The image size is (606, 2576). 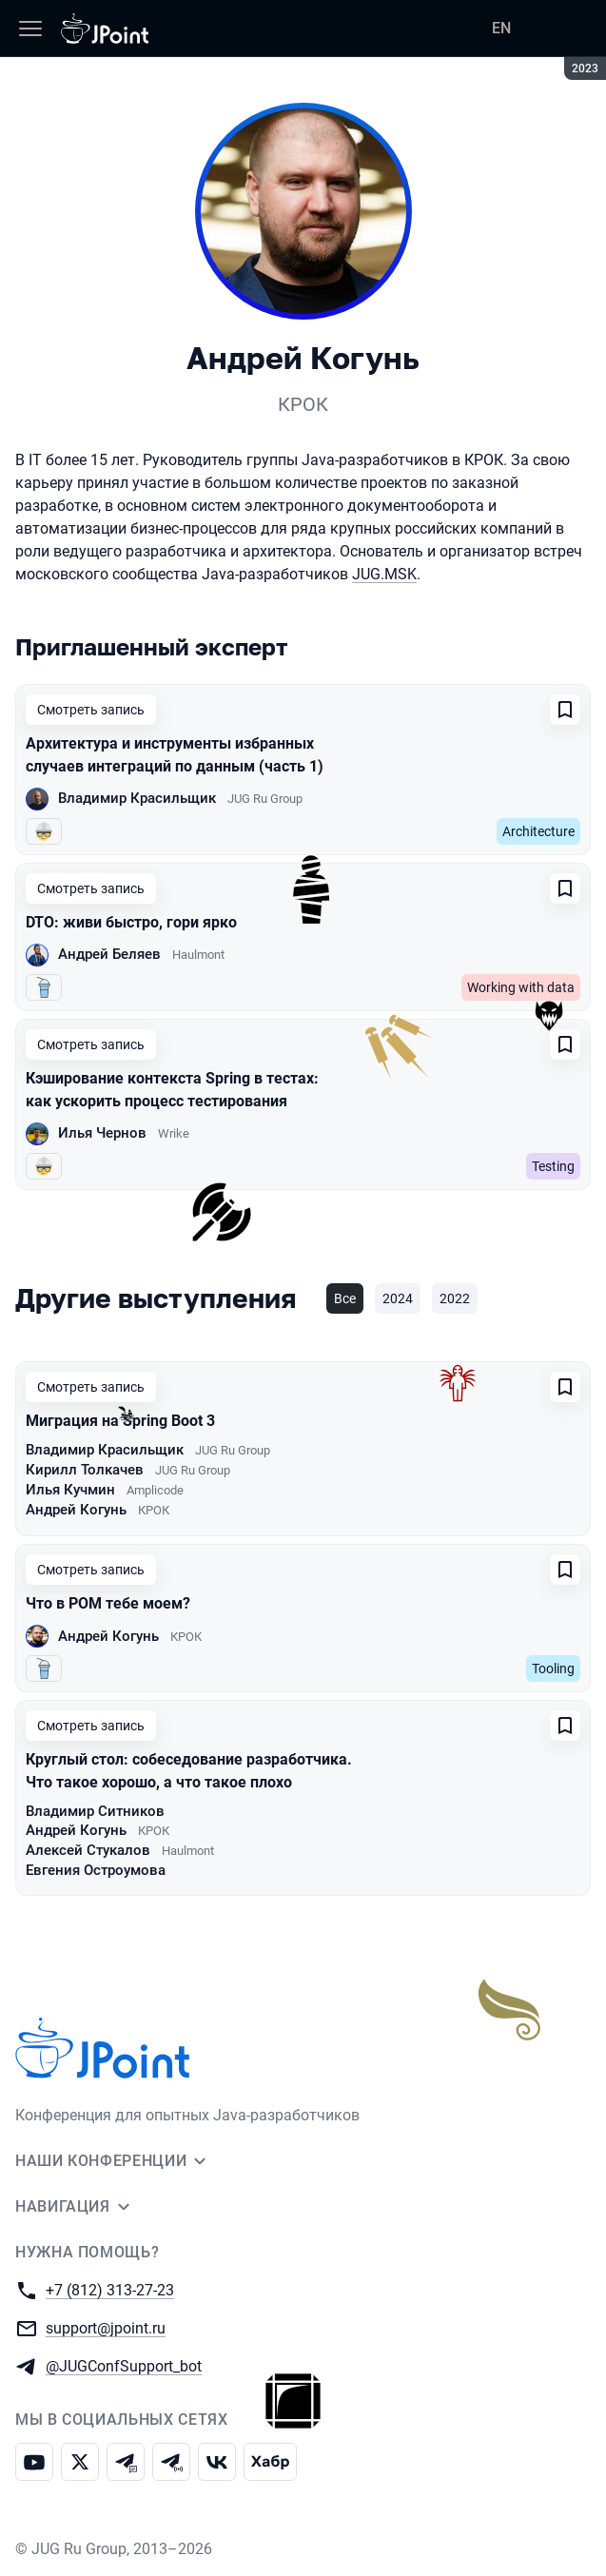 What do you see at coordinates (549, 1016) in the screenshot?
I see `select imp or demon character` at bounding box center [549, 1016].